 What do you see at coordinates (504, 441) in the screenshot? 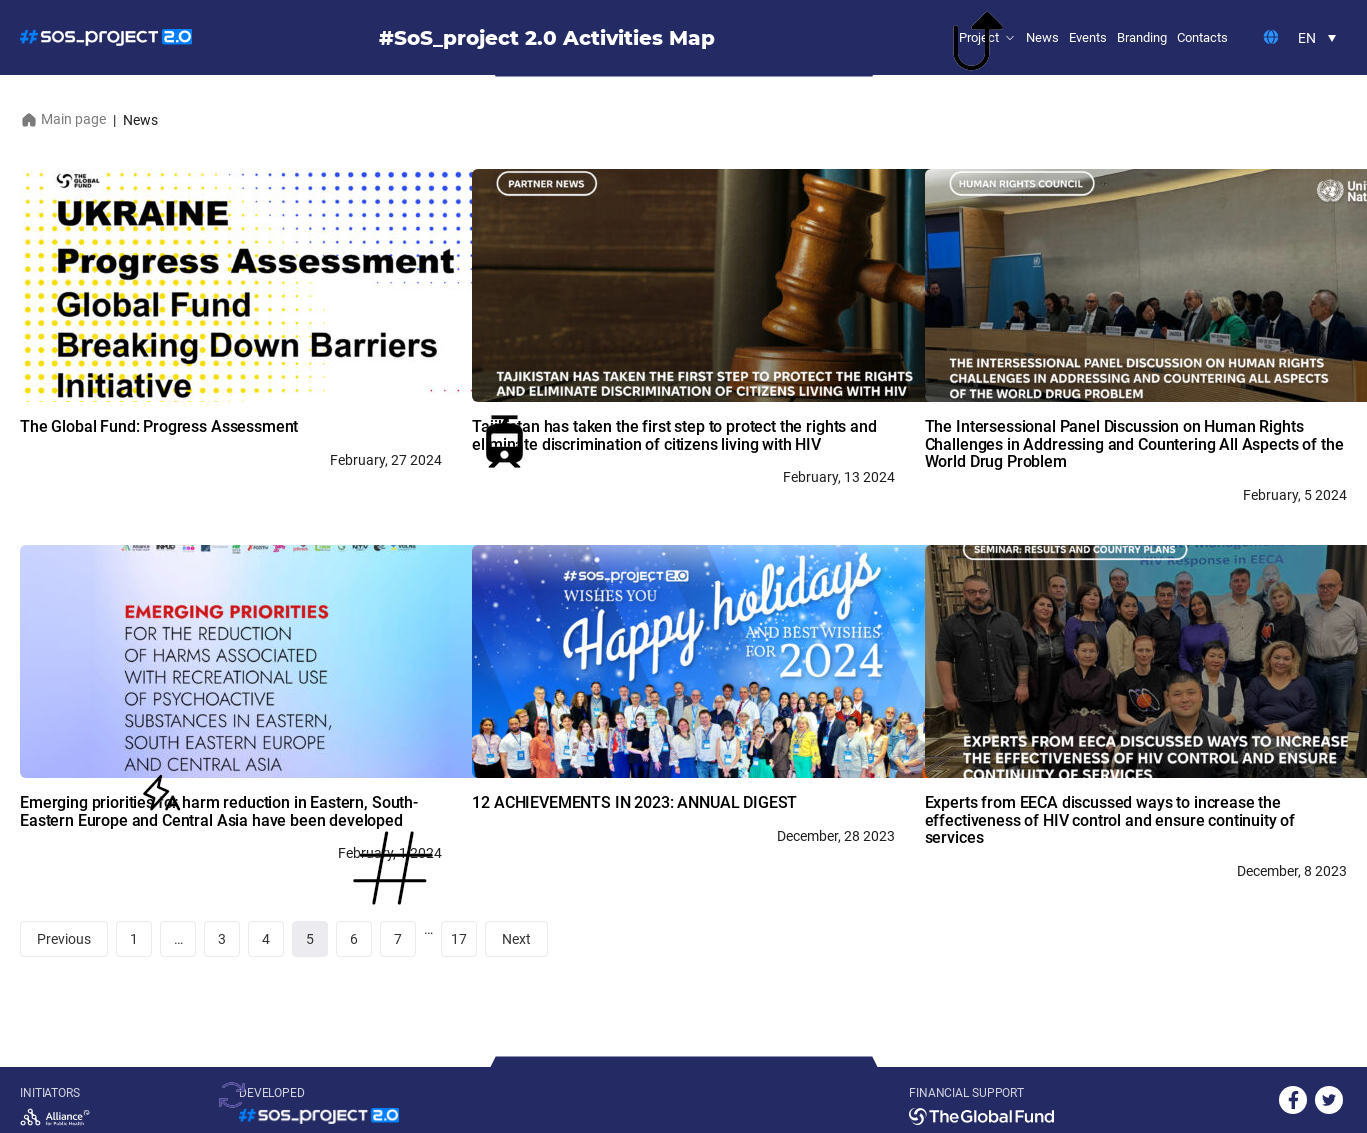
I see `view tram or light rail transit options` at bounding box center [504, 441].